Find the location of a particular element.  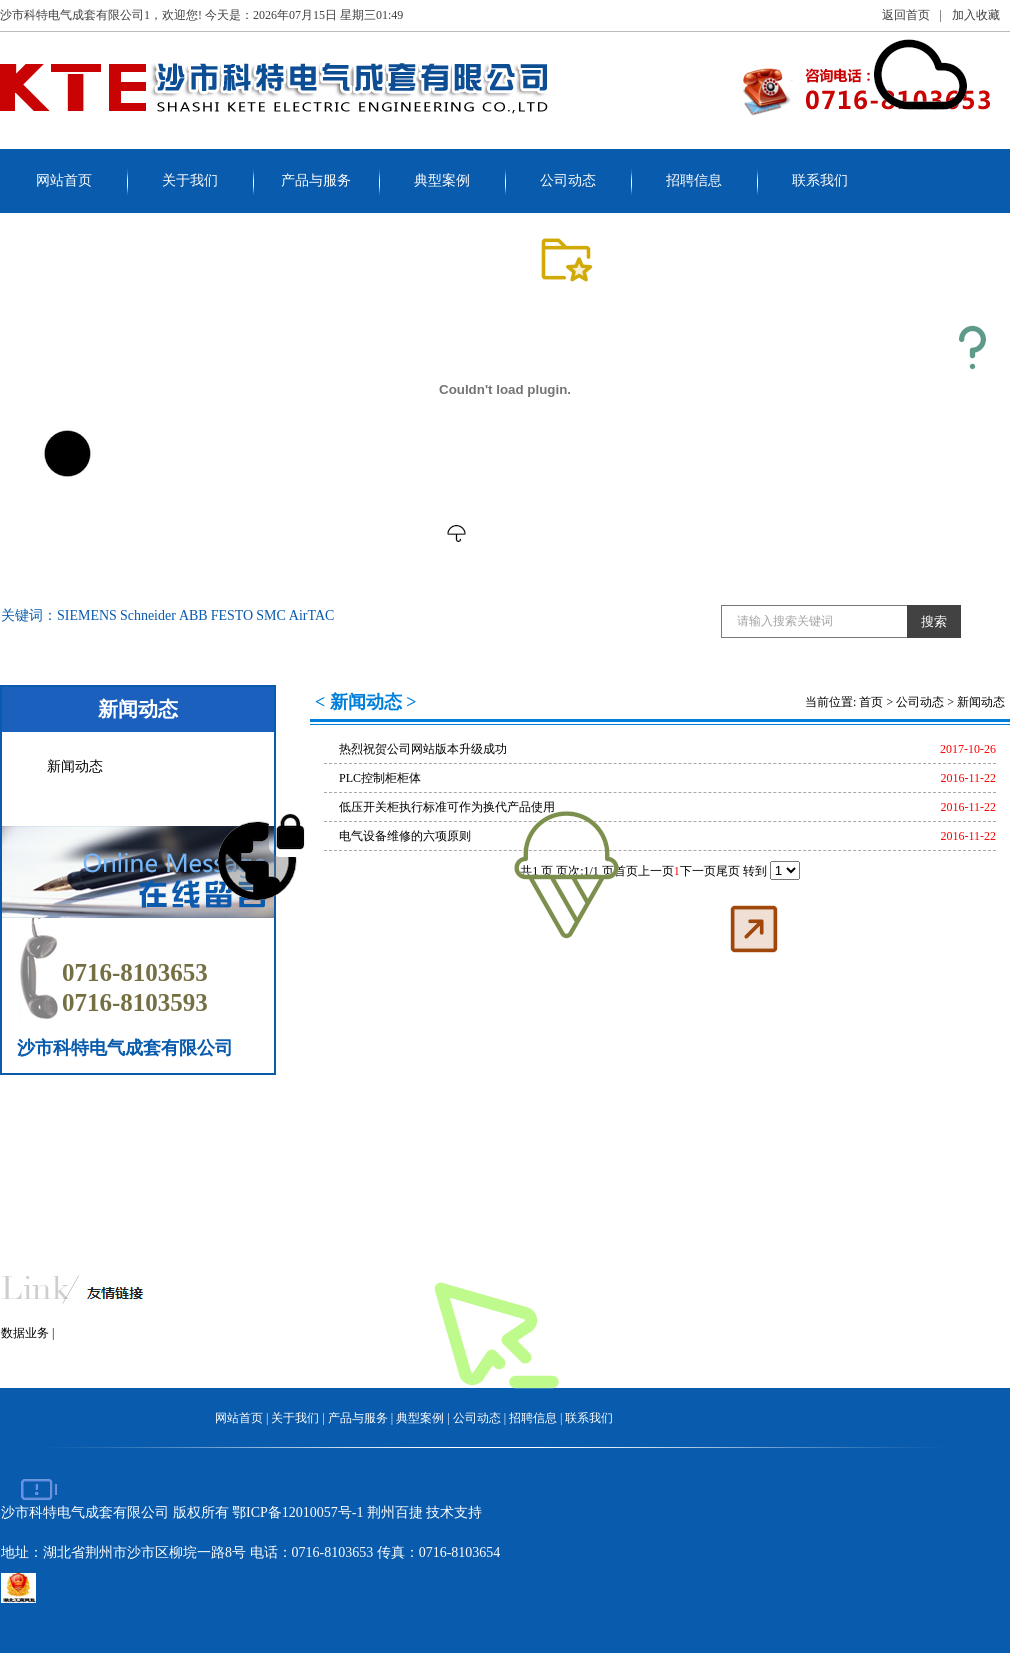

indicates low battery warning is located at coordinates (38, 1489).